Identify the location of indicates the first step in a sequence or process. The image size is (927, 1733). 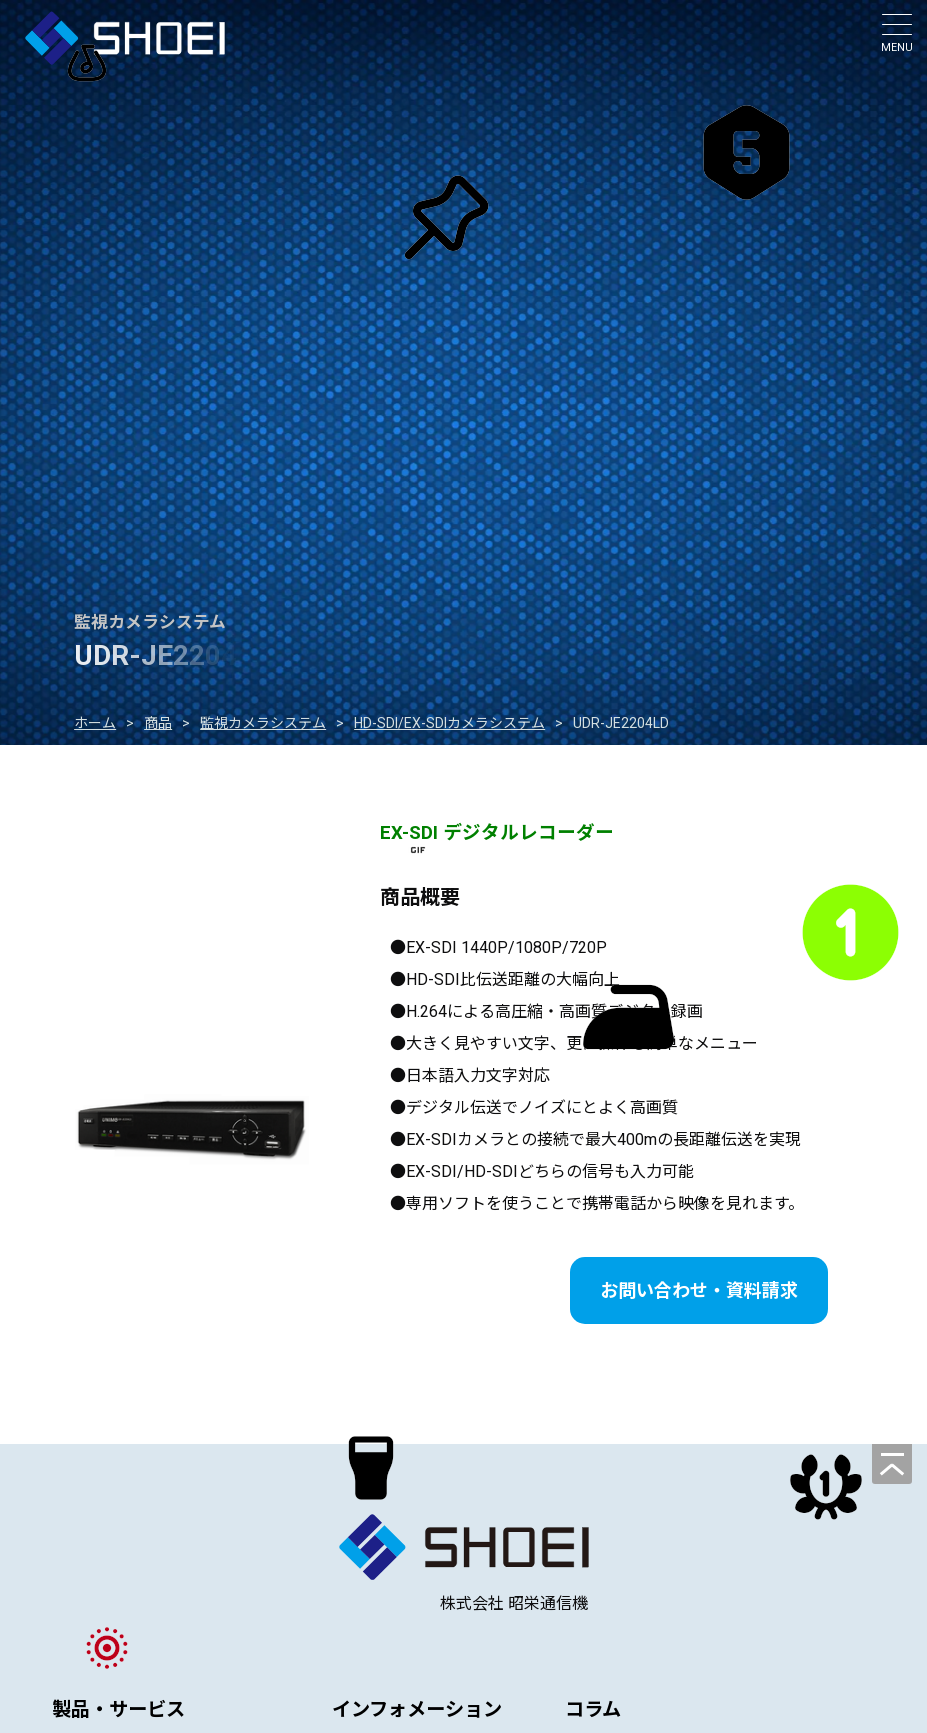
(850, 932).